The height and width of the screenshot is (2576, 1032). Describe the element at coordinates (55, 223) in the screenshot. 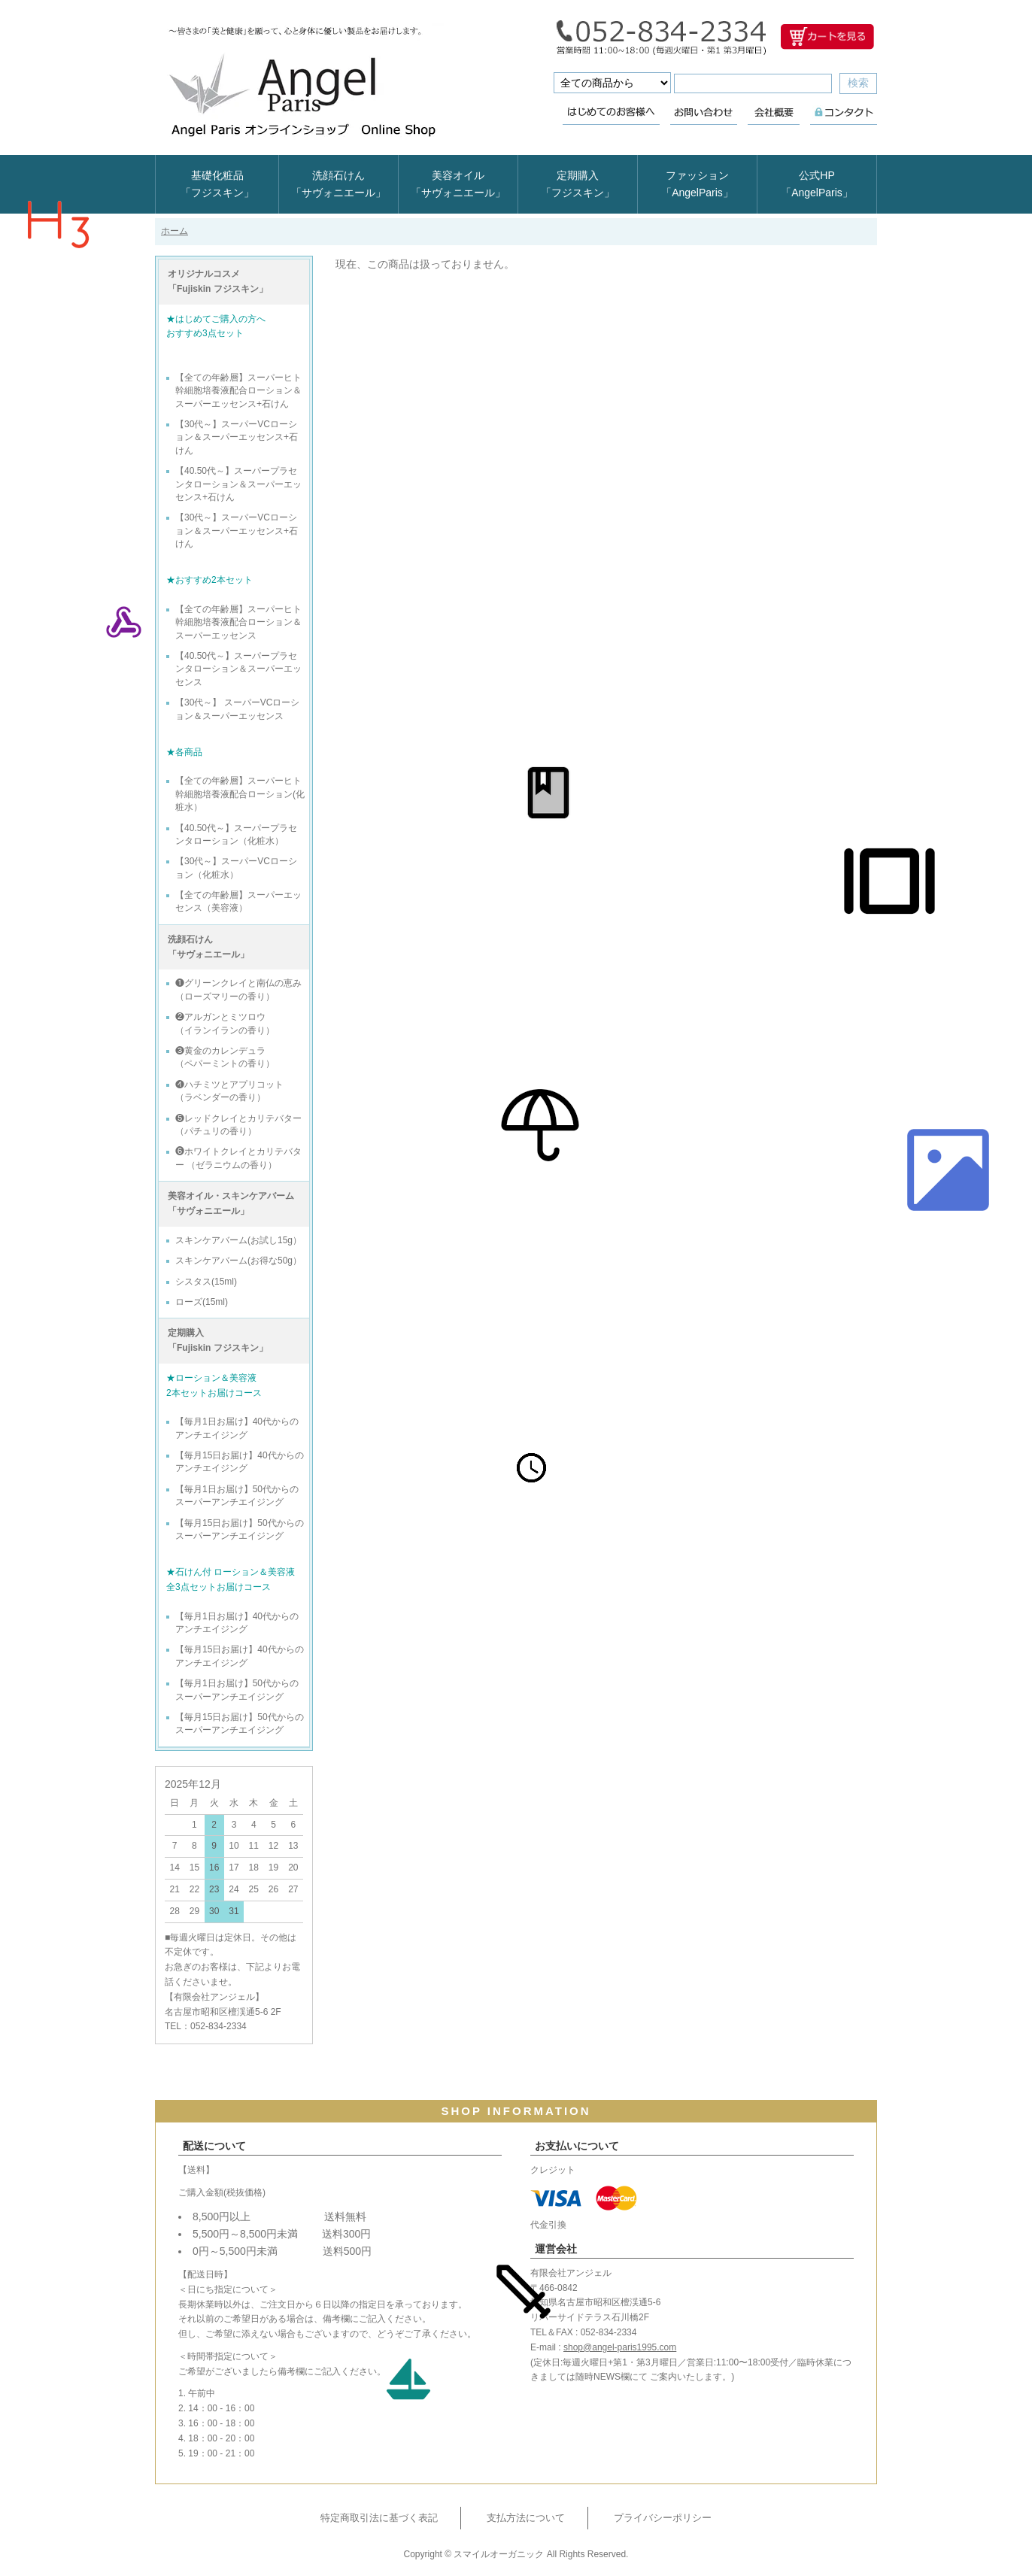

I see `format text as heading level 3` at that location.